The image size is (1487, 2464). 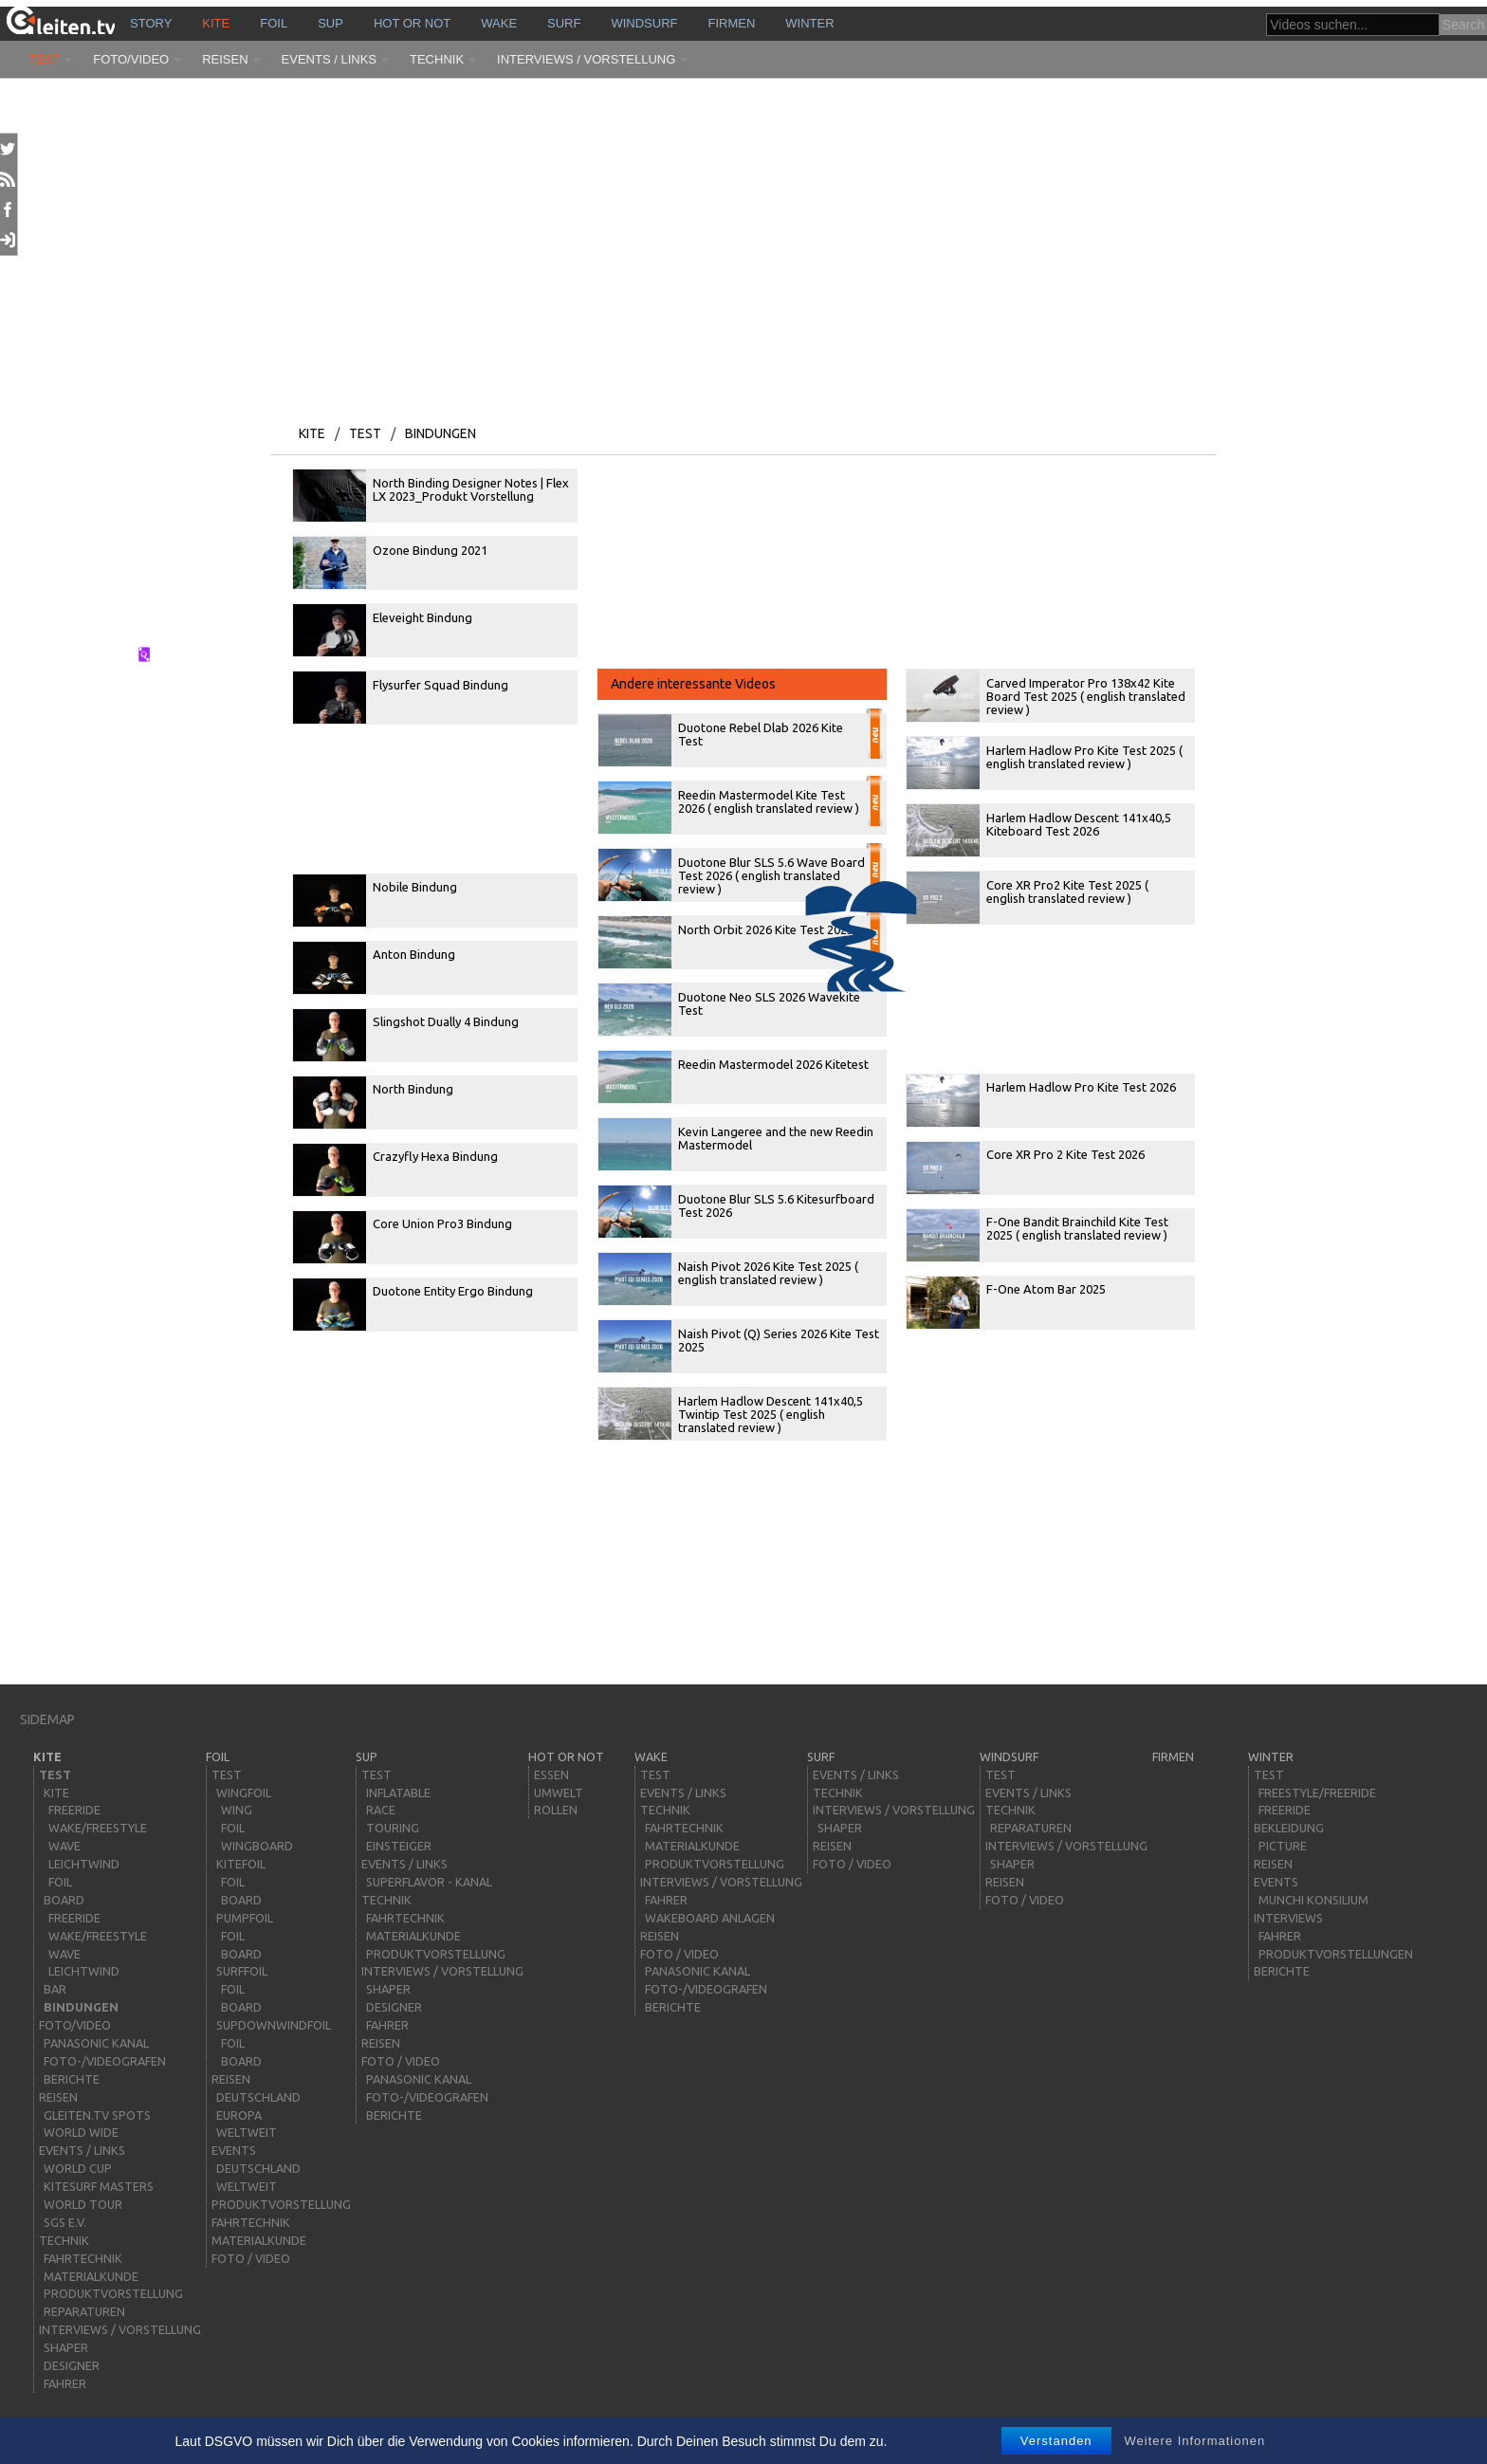 What do you see at coordinates (861, 936) in the screenshot?
I see `view river or waterway on map` at bounding box center [861, 936].